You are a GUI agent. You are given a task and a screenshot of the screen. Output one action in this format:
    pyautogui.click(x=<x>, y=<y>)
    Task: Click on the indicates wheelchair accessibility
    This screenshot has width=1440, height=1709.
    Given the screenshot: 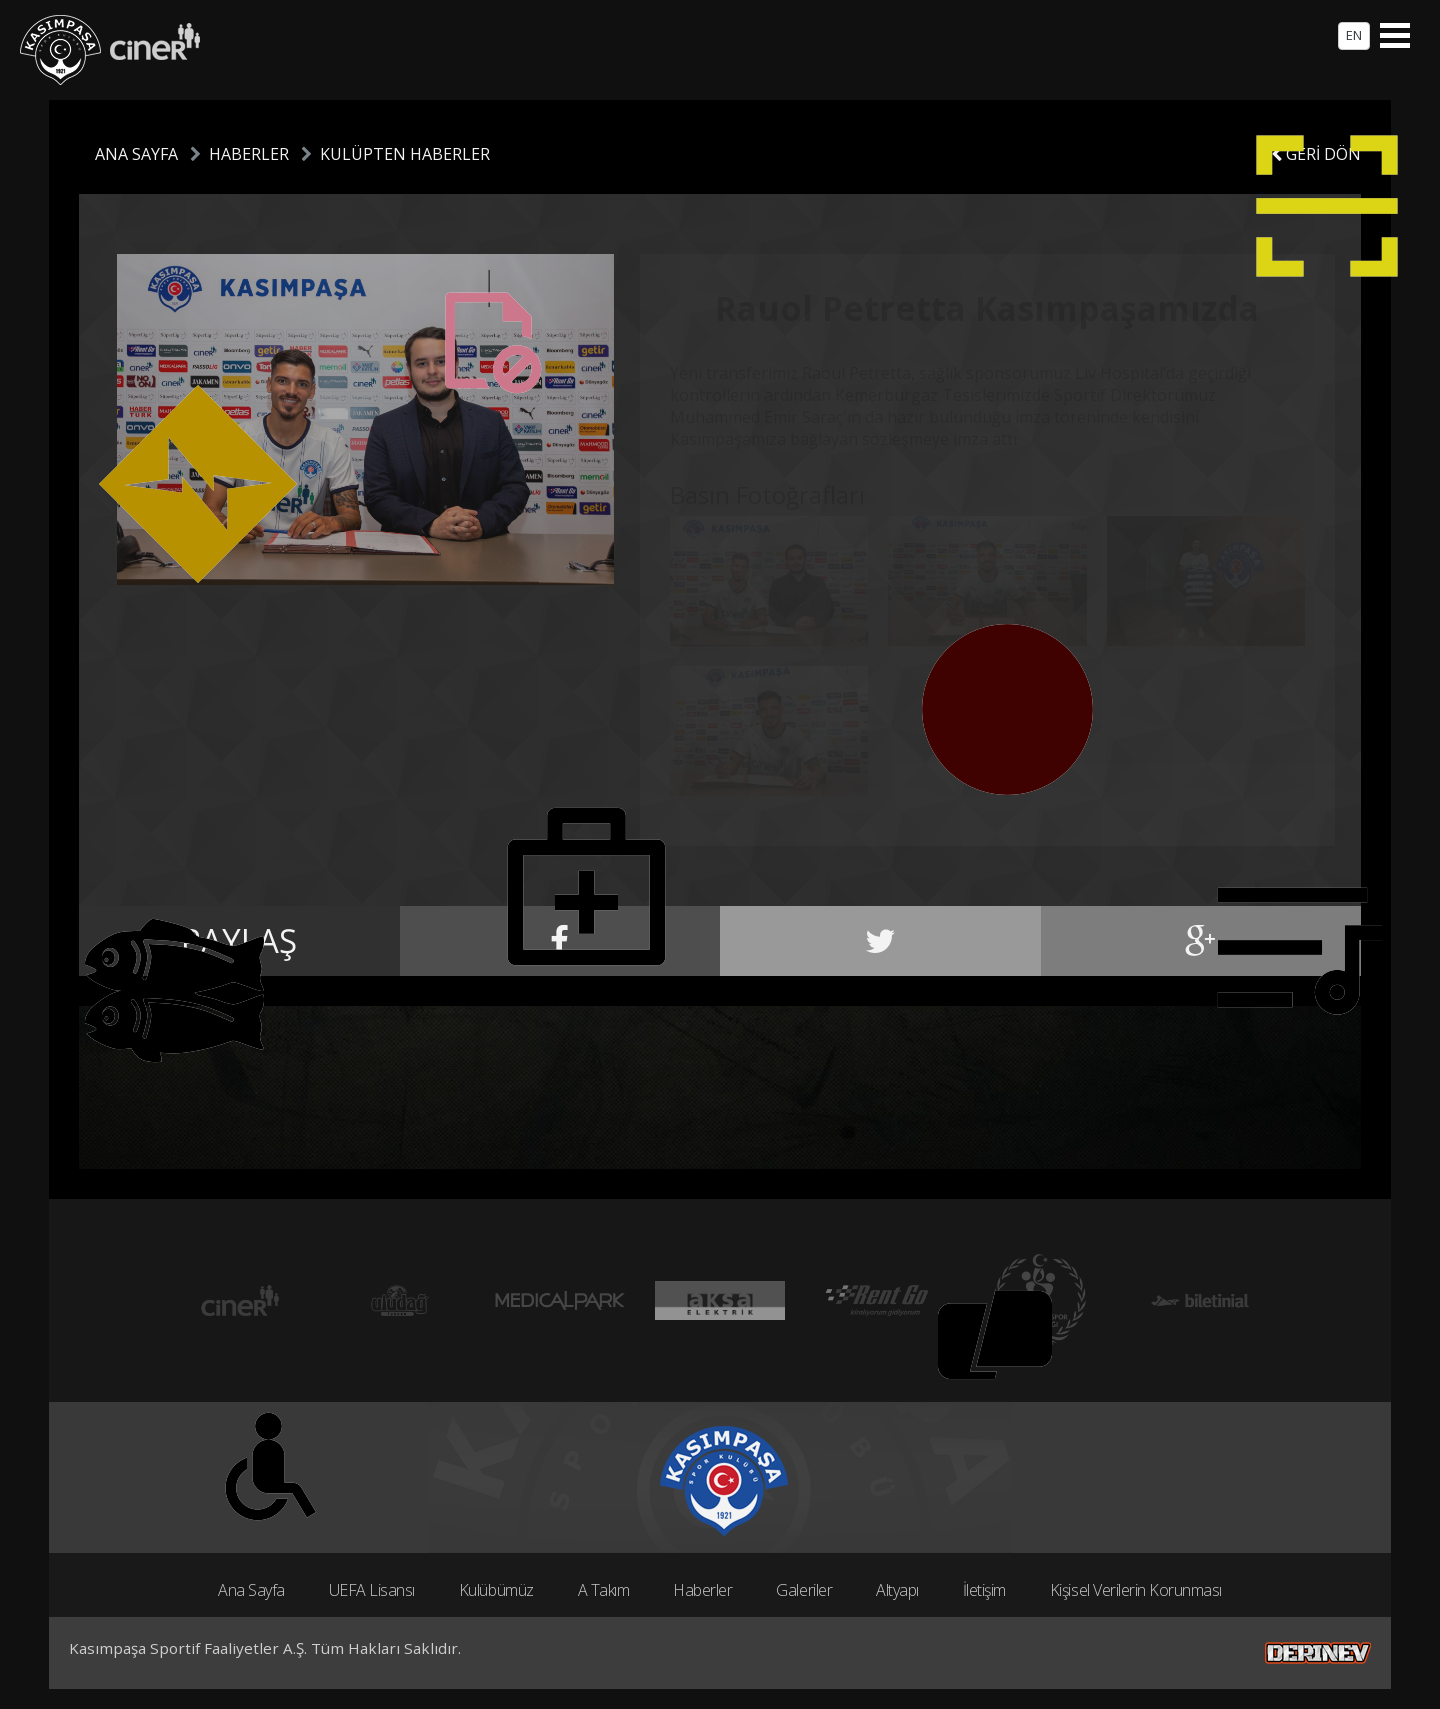 What is the action you would take?
    pyautogui.click(x=268, y=1466)
    